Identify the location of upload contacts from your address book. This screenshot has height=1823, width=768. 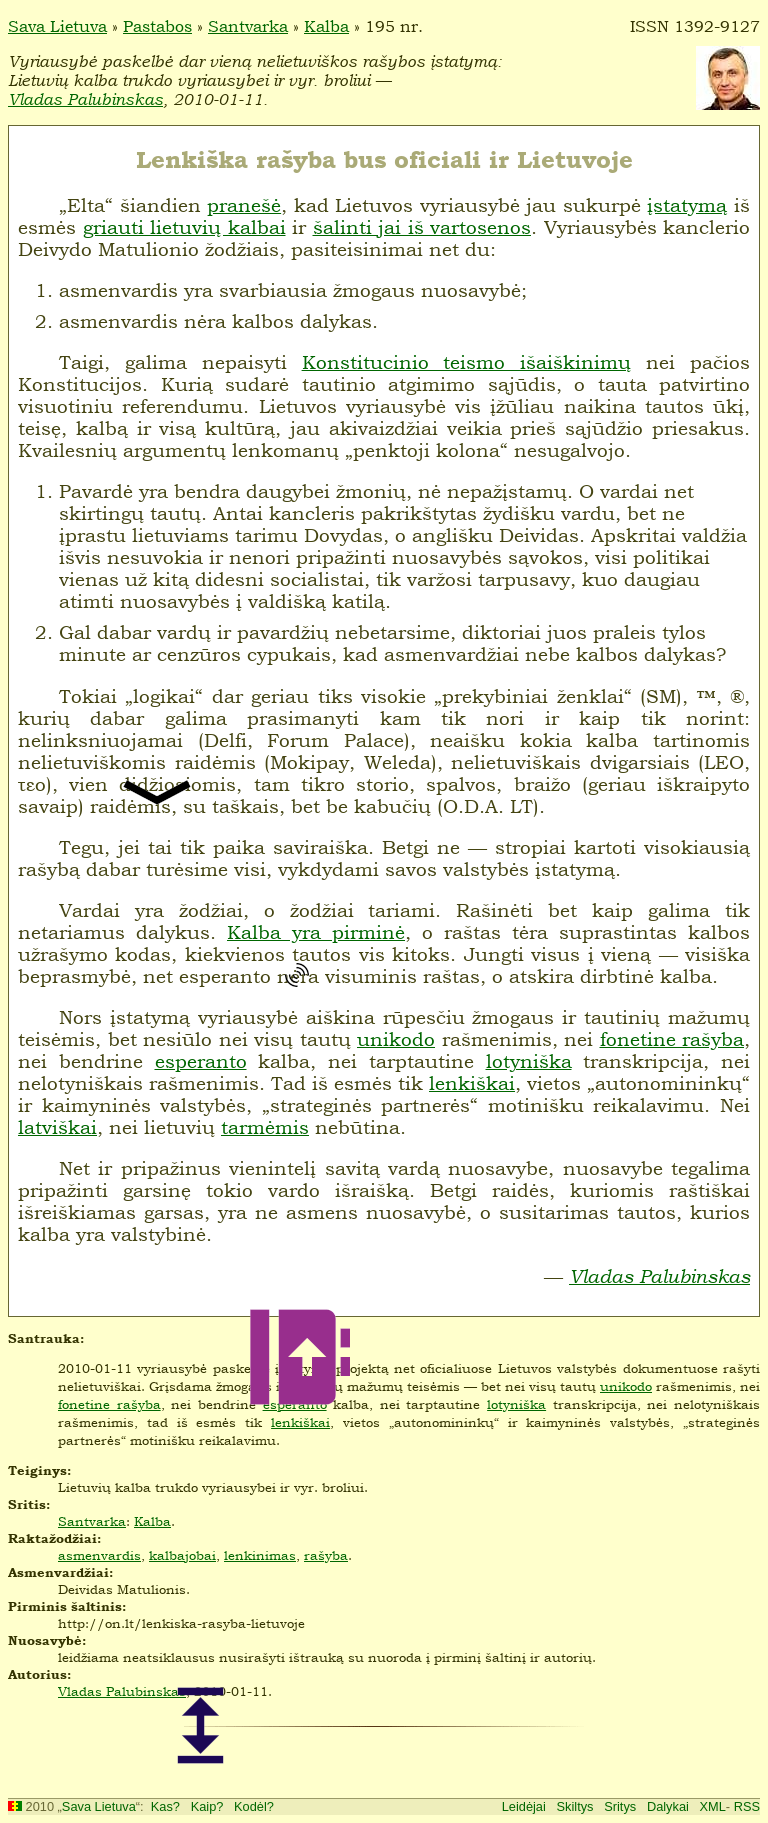
(293, 1357).